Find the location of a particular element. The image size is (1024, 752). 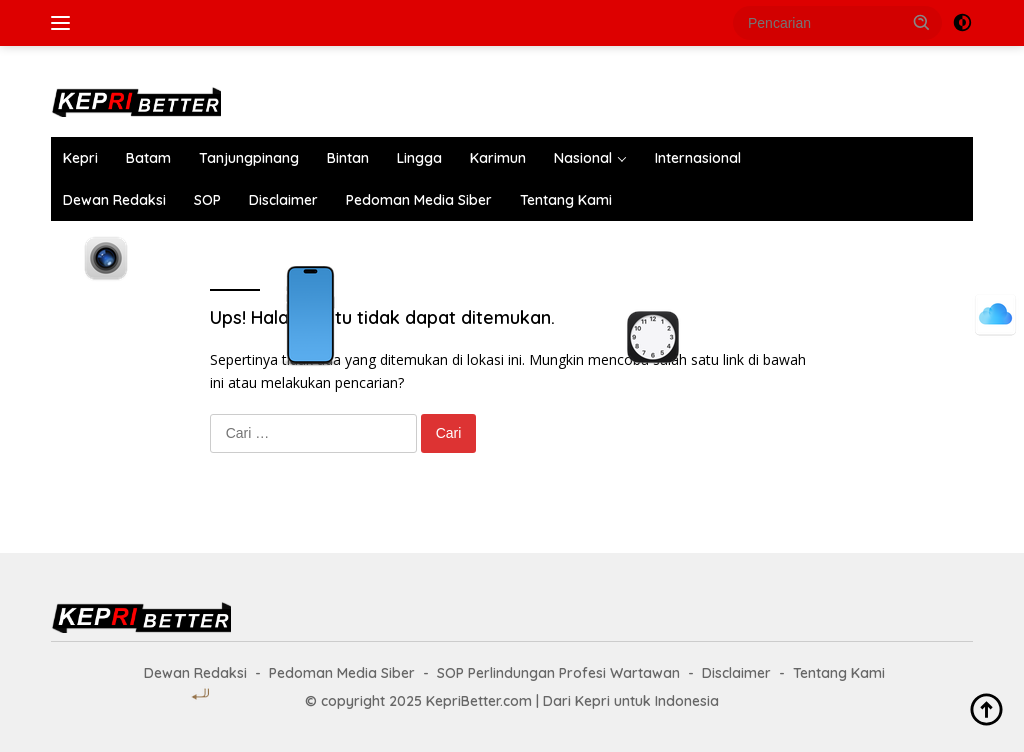

open the clock app is located at coordinates (653, 337).